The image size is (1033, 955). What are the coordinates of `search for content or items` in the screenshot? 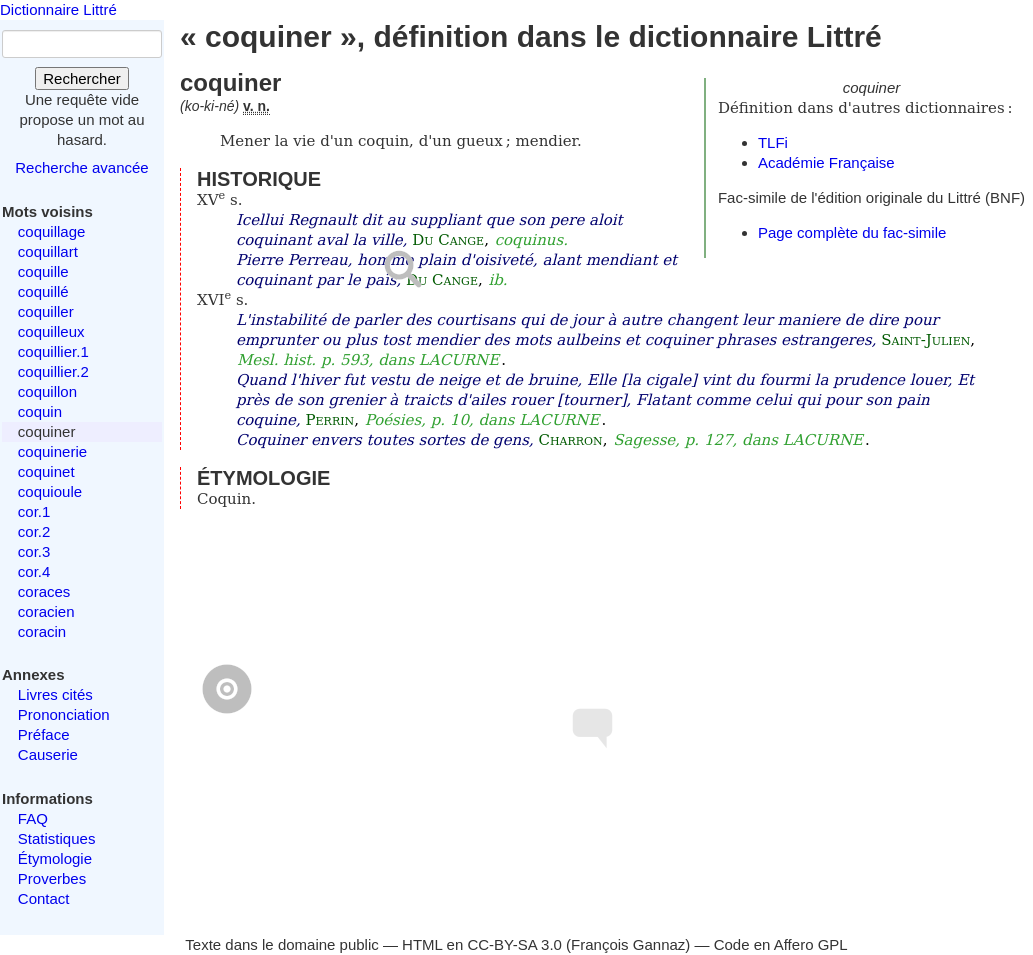 It's located at (403, 269).